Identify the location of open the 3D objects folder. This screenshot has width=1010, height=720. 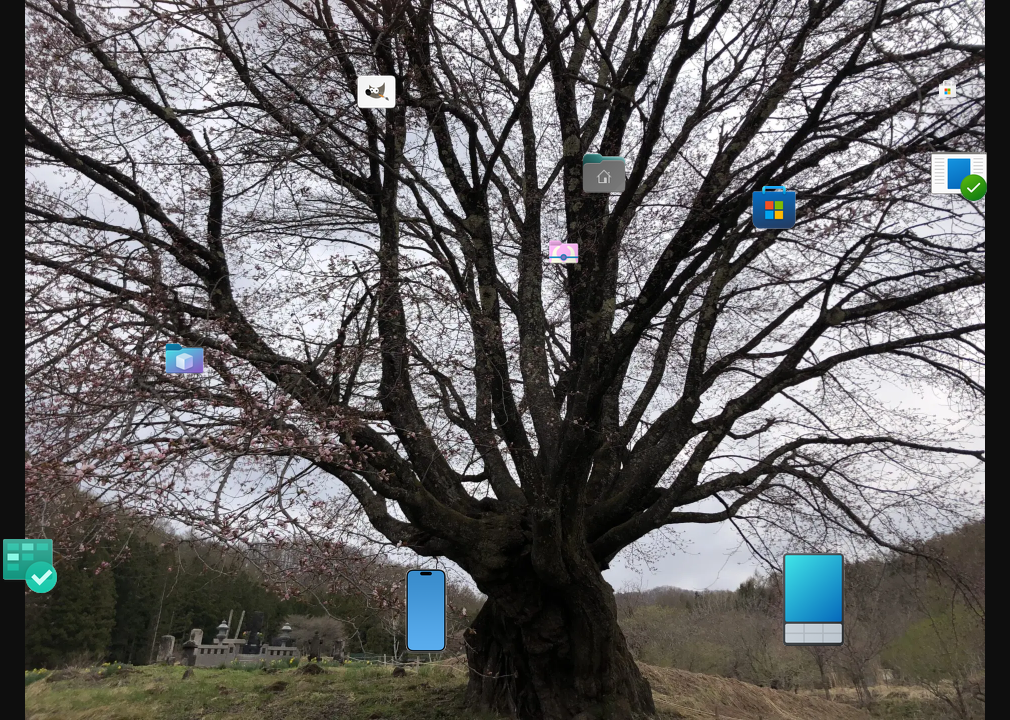
(184, 359).